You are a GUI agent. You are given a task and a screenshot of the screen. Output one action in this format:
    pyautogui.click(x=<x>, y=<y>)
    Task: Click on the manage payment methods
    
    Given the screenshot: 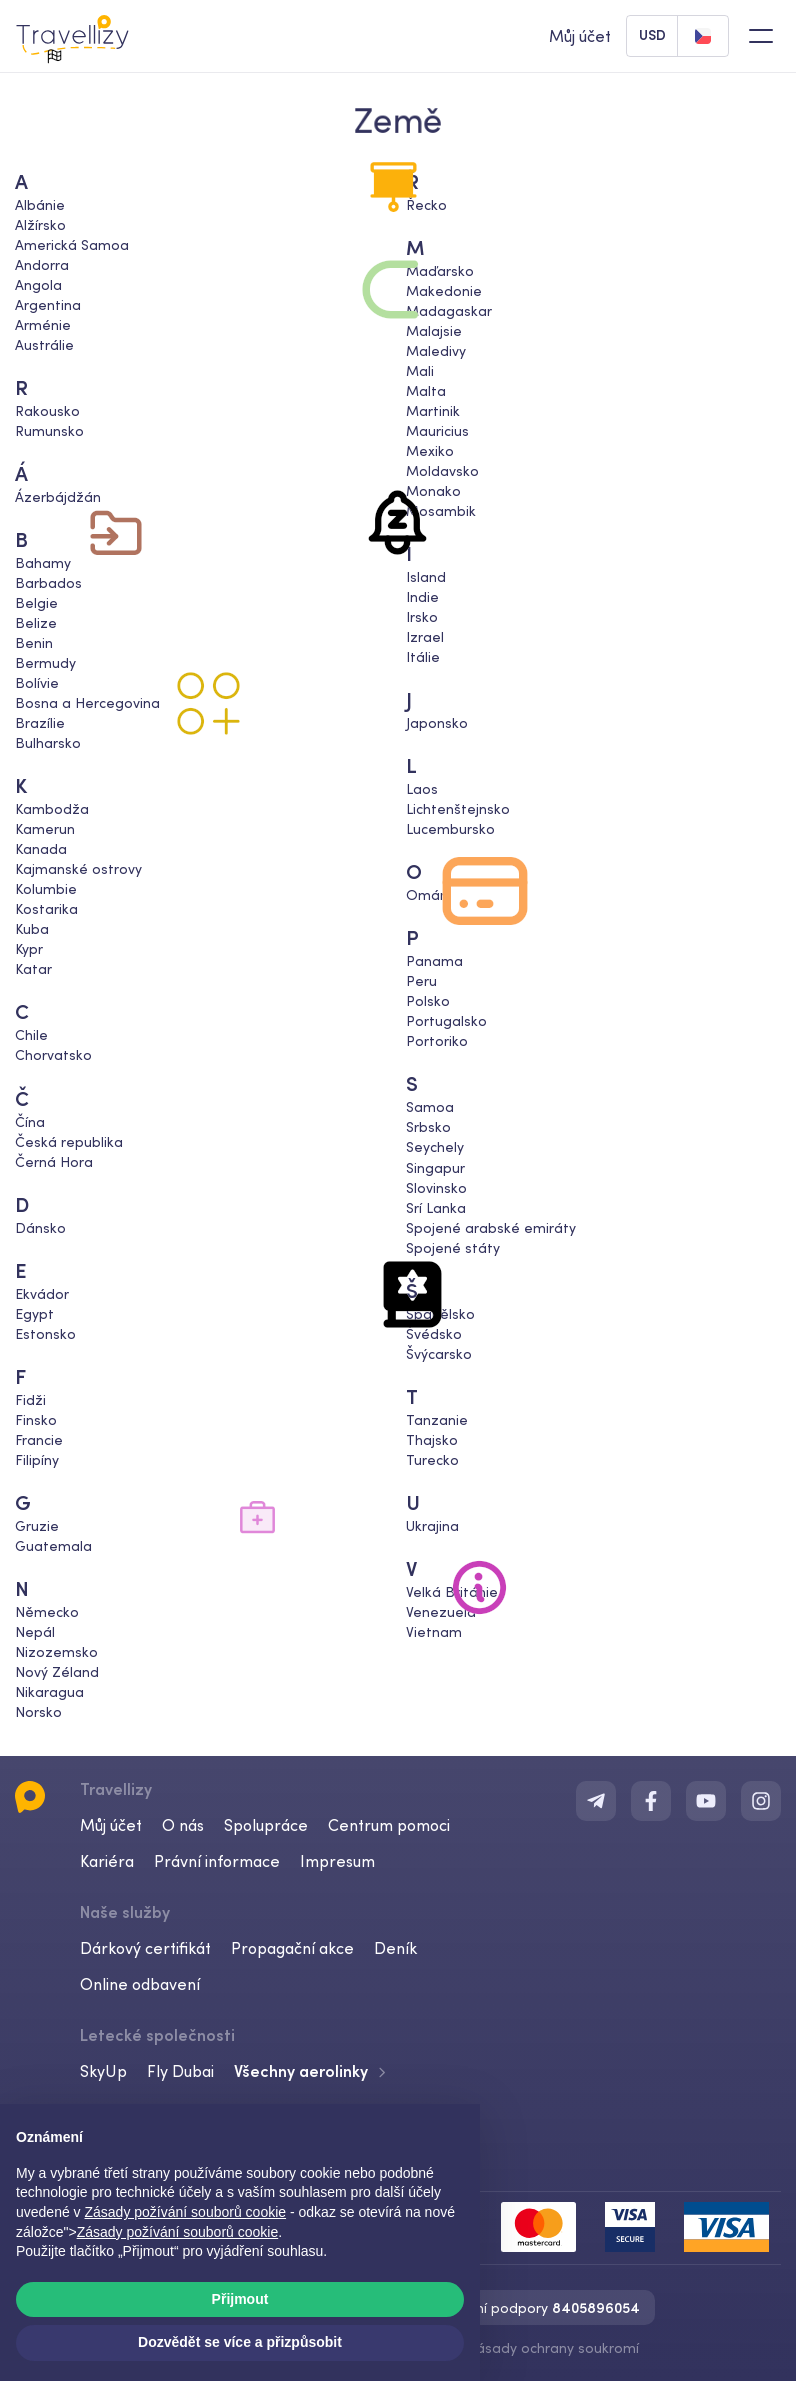 What is the action you would take?
    pyautogui.click(x=485, y=891)
    